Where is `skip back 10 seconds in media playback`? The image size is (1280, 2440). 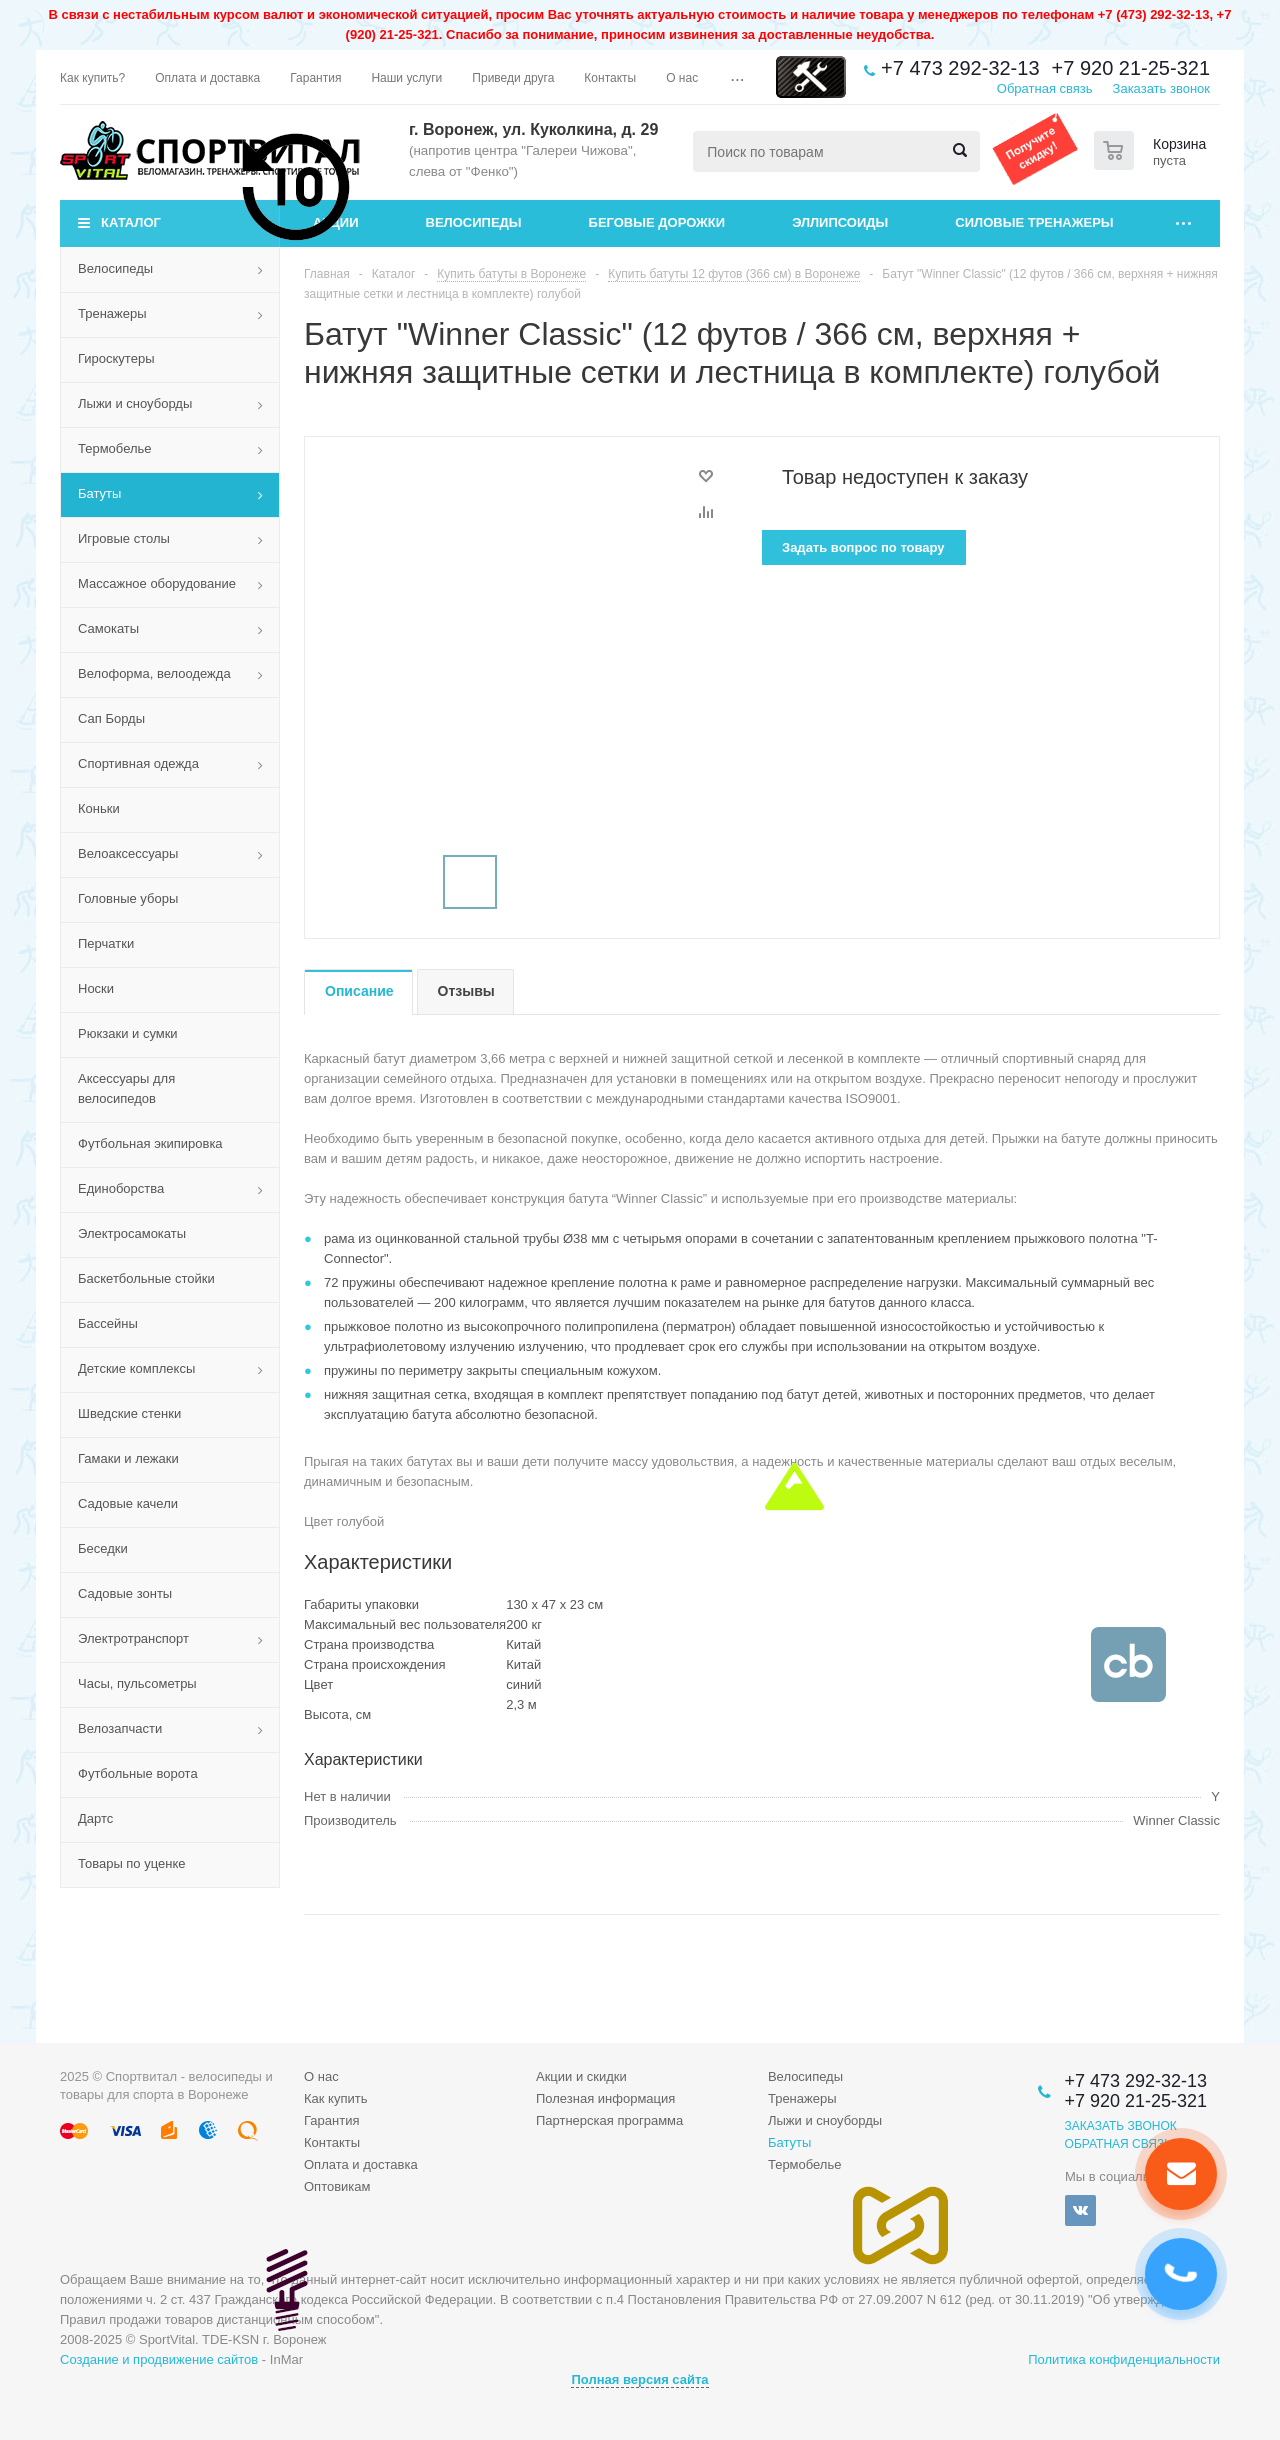 skip back 10 seconds in media playback is located at coordinates (296, 187).